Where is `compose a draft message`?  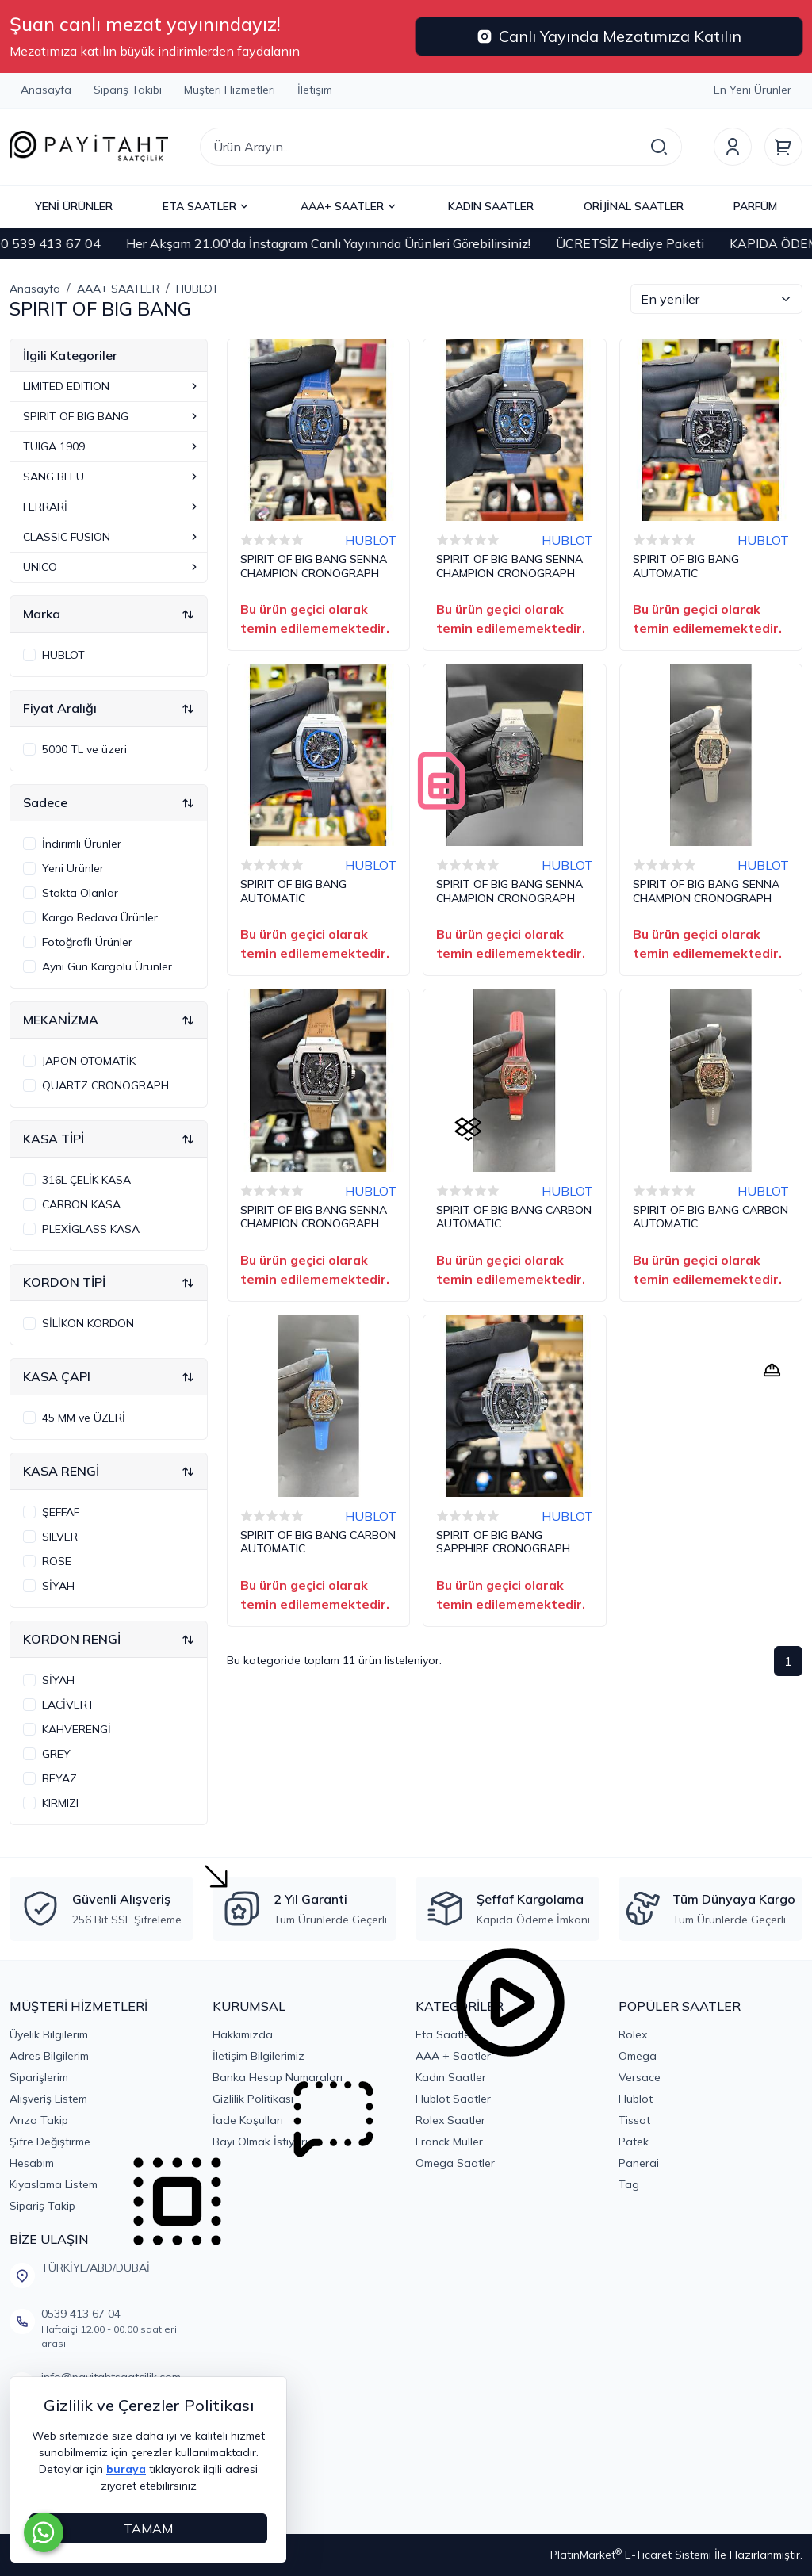
compose a draft message is located at coordinates (333, 2117).